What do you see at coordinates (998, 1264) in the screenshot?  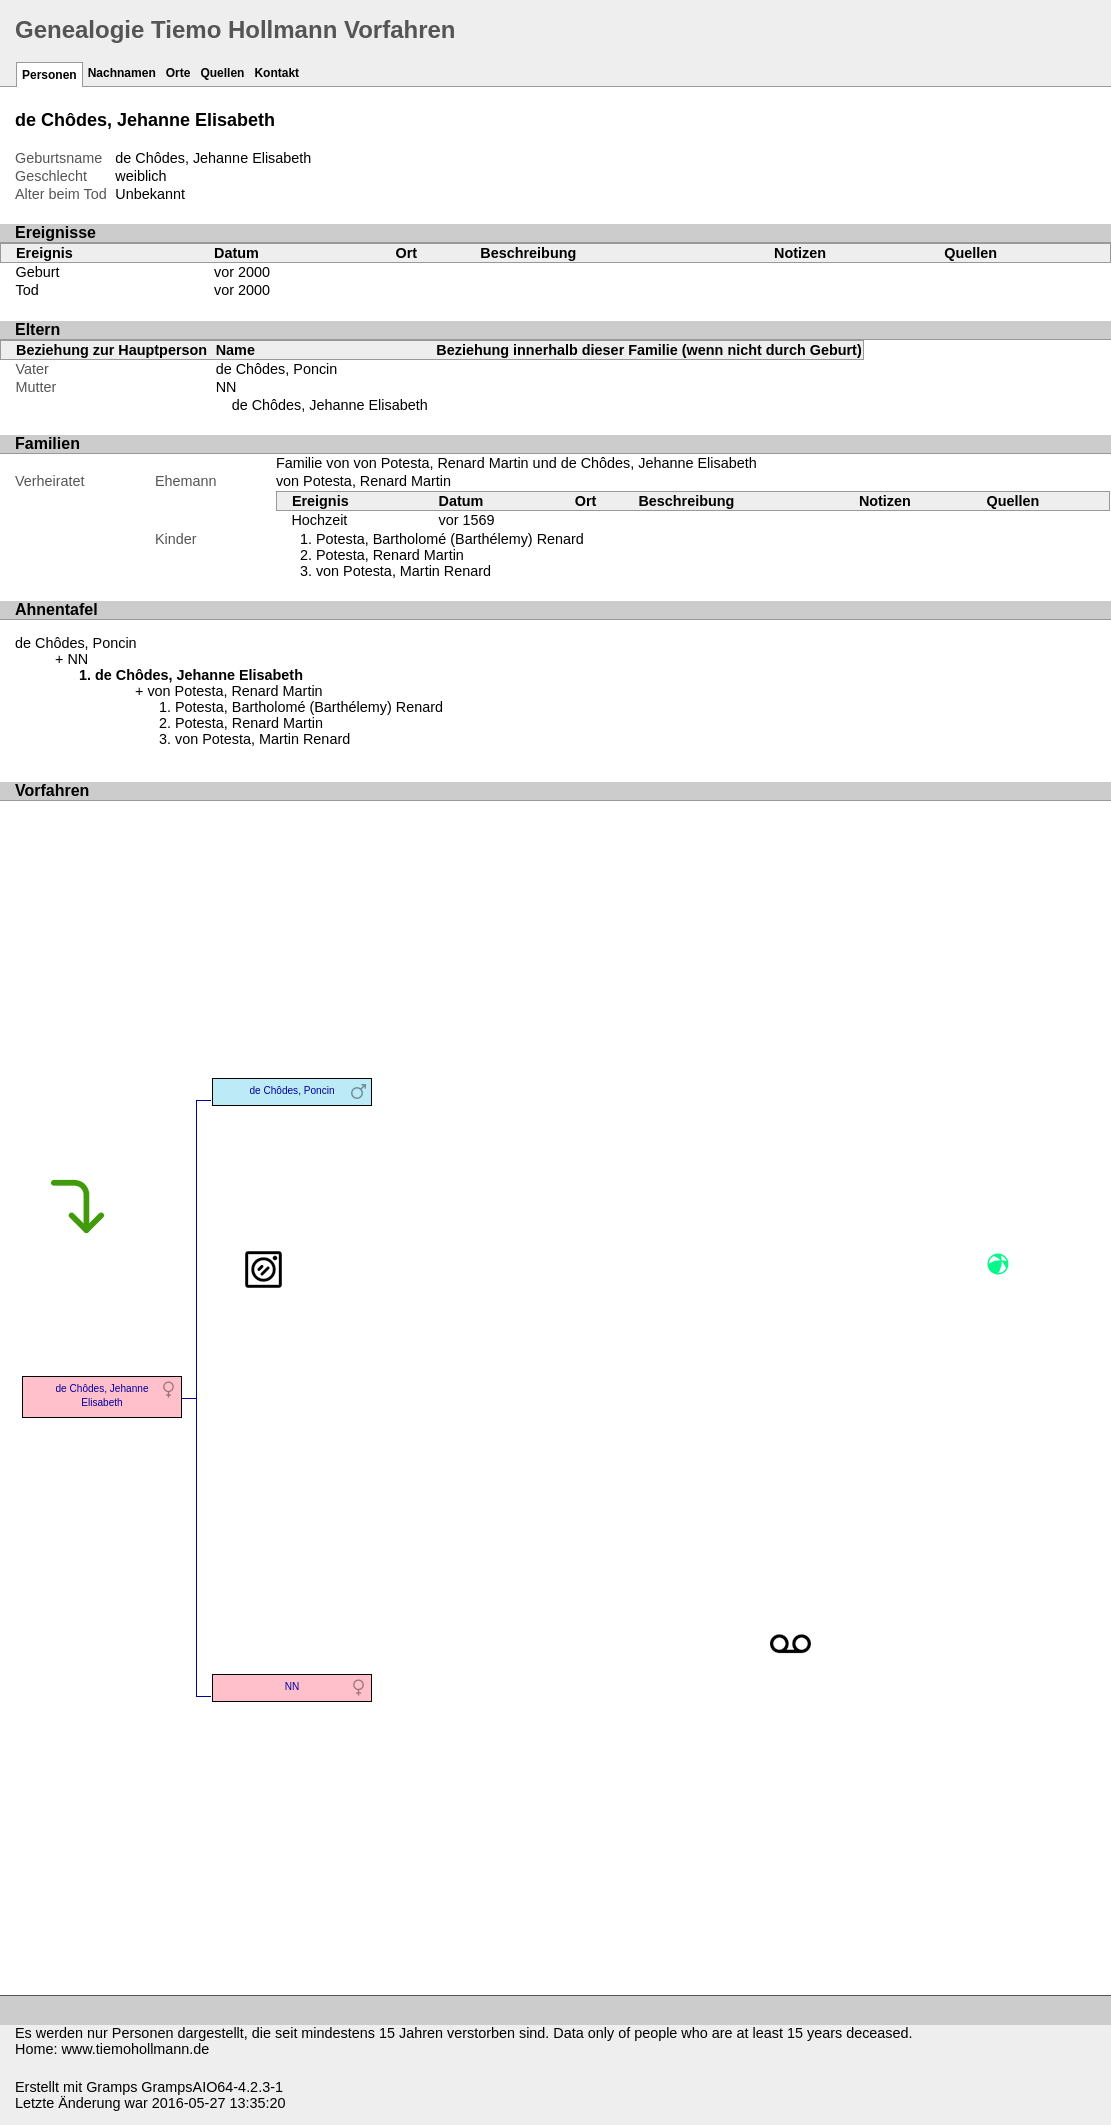 I see `access games or entertainment features` at bounding box center [998, 1264].